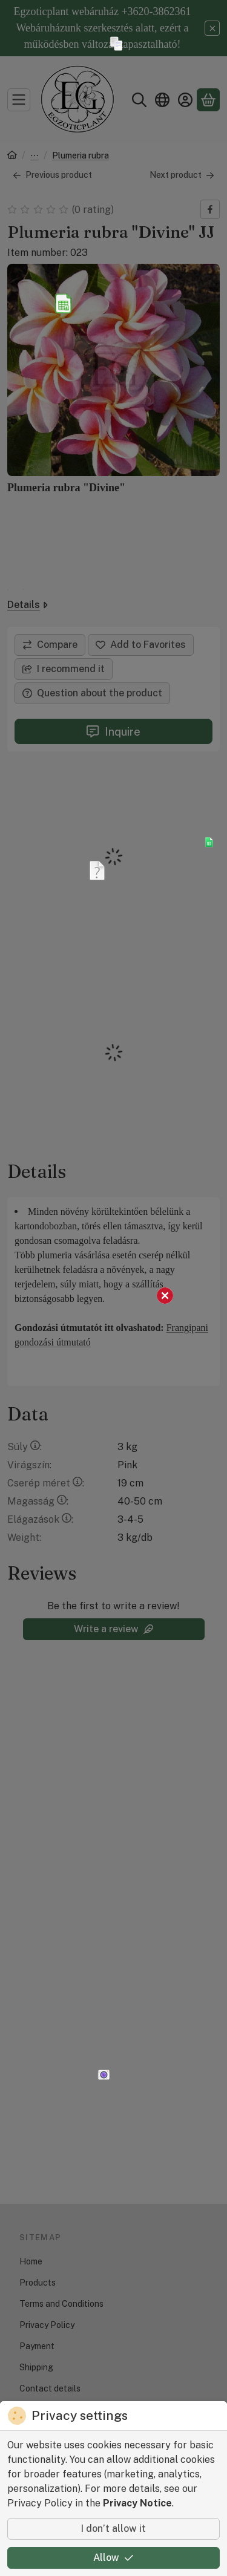 The width and height of the screenshot is (227, 2576). Describe the element at coordinates (63, 303) in the screenshot. I see `open an opendocument spreadsheet file` at that location.